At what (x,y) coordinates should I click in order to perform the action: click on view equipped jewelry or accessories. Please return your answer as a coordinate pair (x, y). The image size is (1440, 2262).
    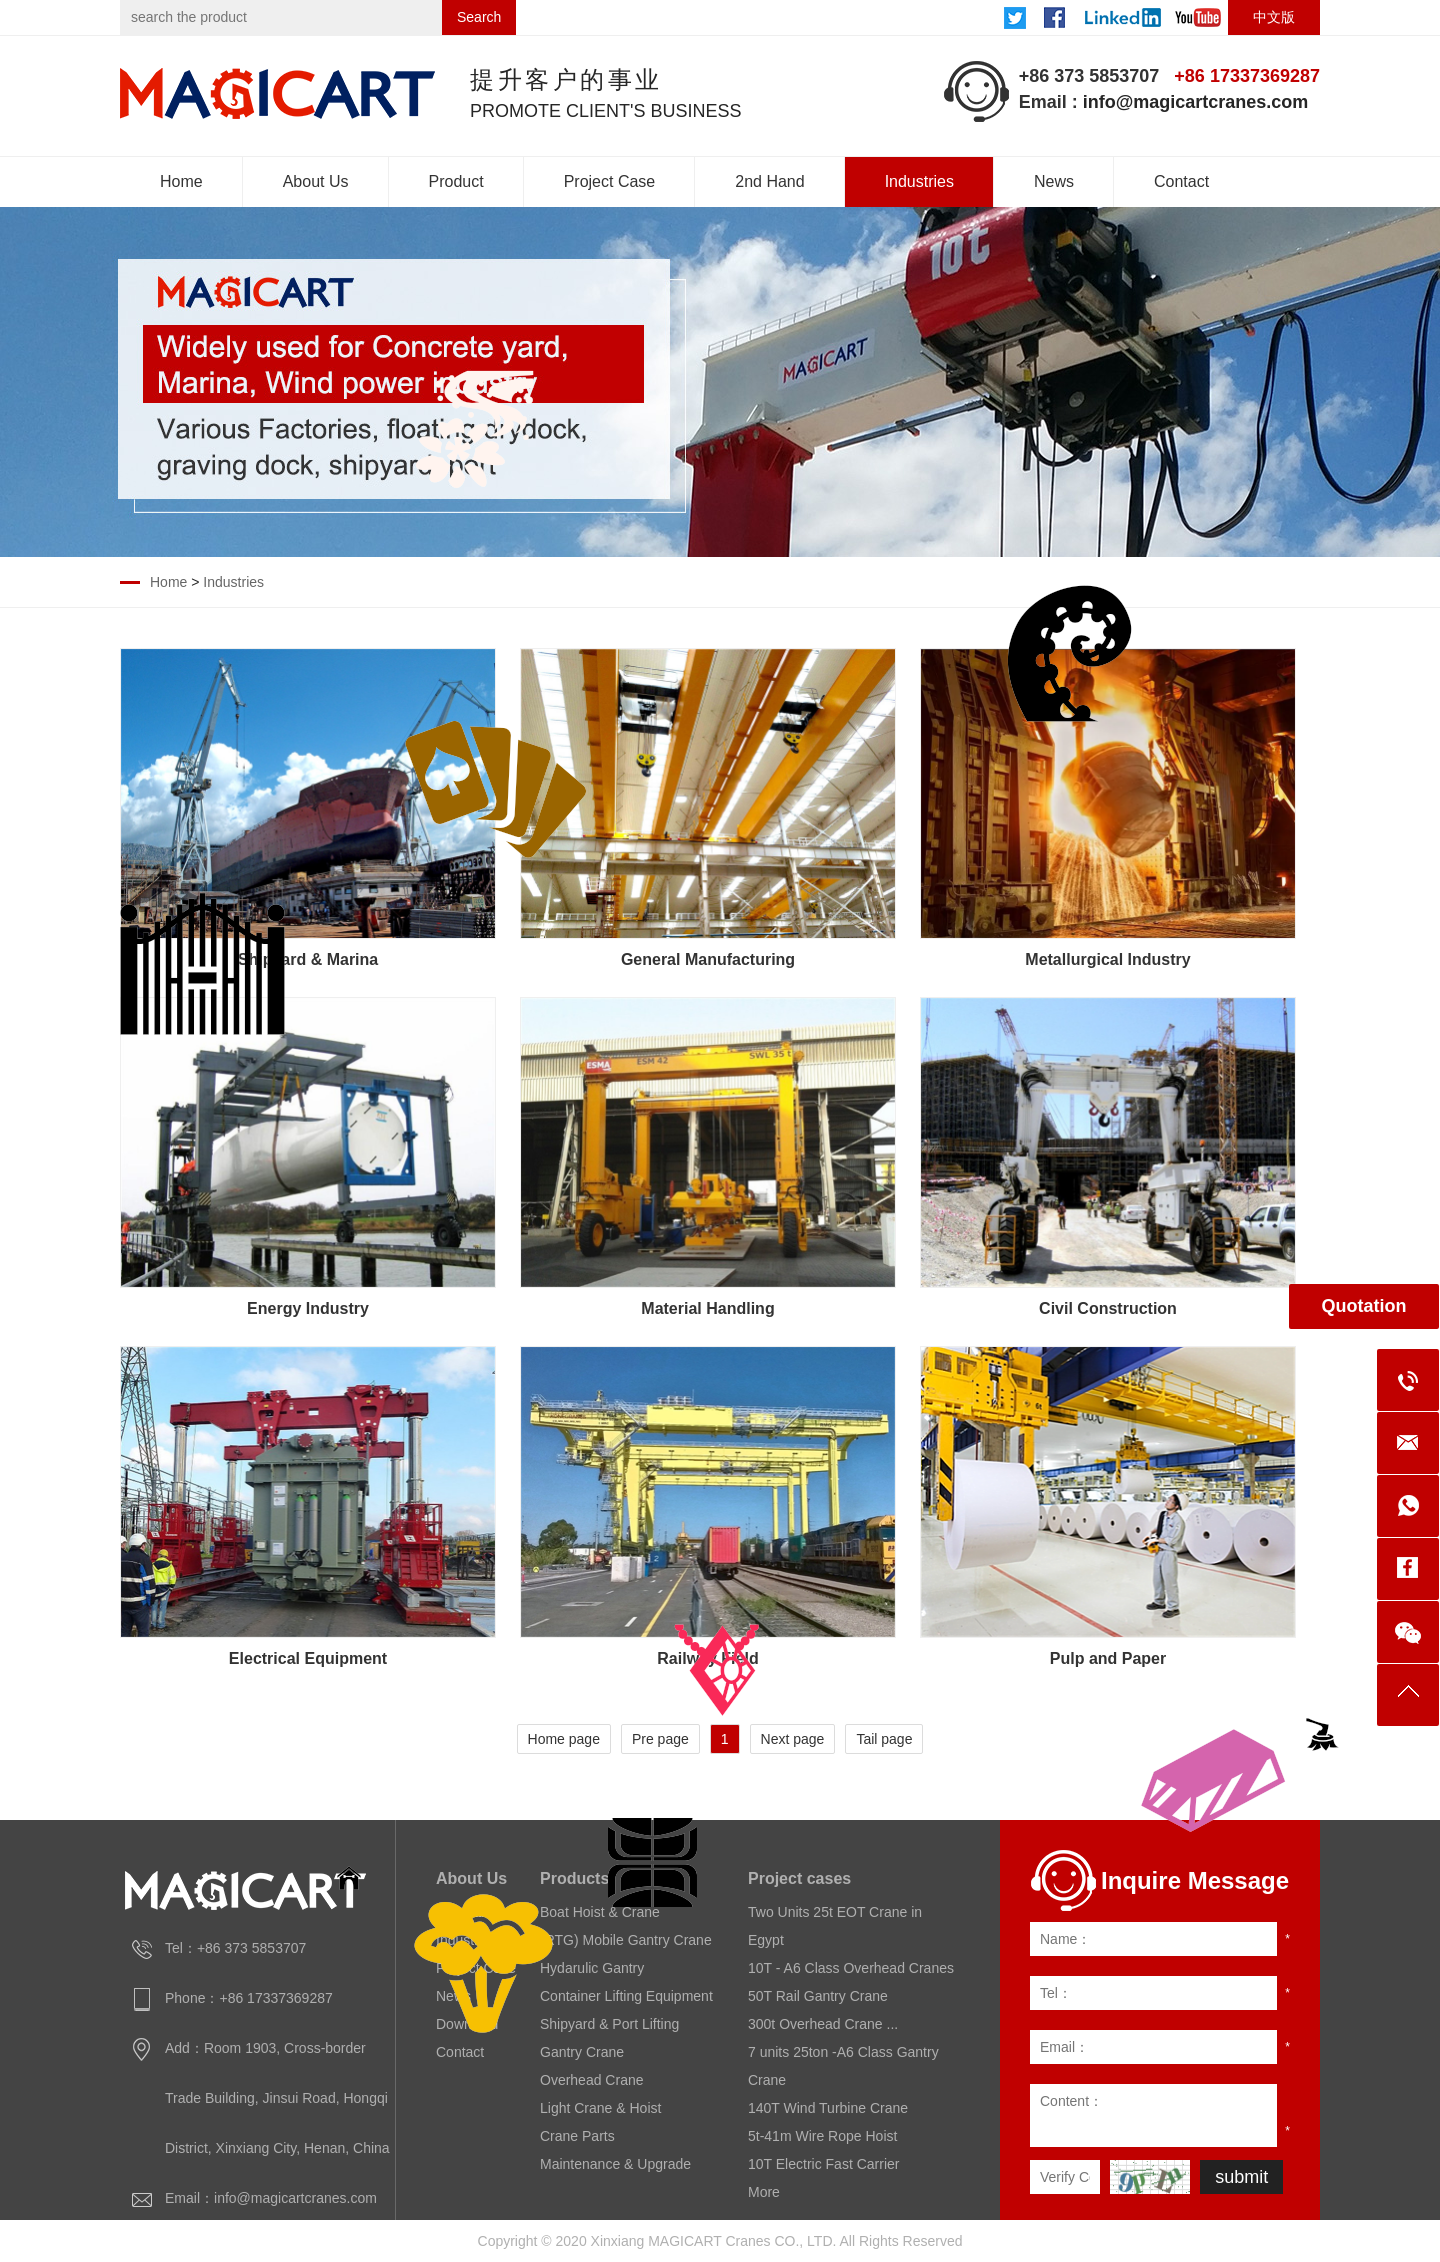
    Looking at the image, I should click on (719, 1670).